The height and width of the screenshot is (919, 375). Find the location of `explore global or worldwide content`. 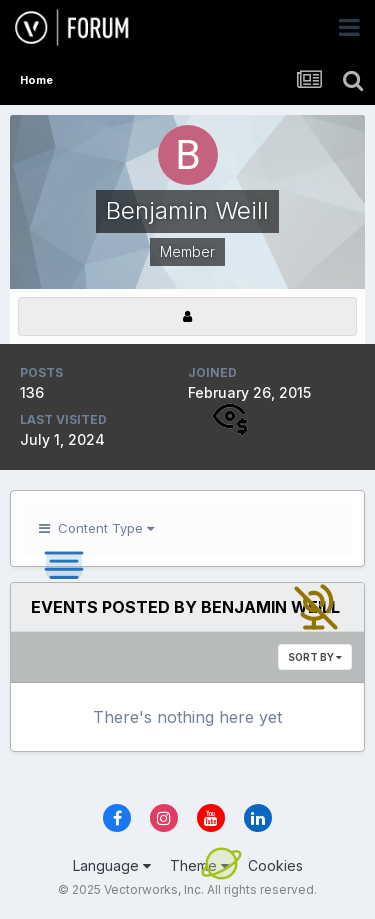

explore global or worldwide content is located at coordinates (221, 863).